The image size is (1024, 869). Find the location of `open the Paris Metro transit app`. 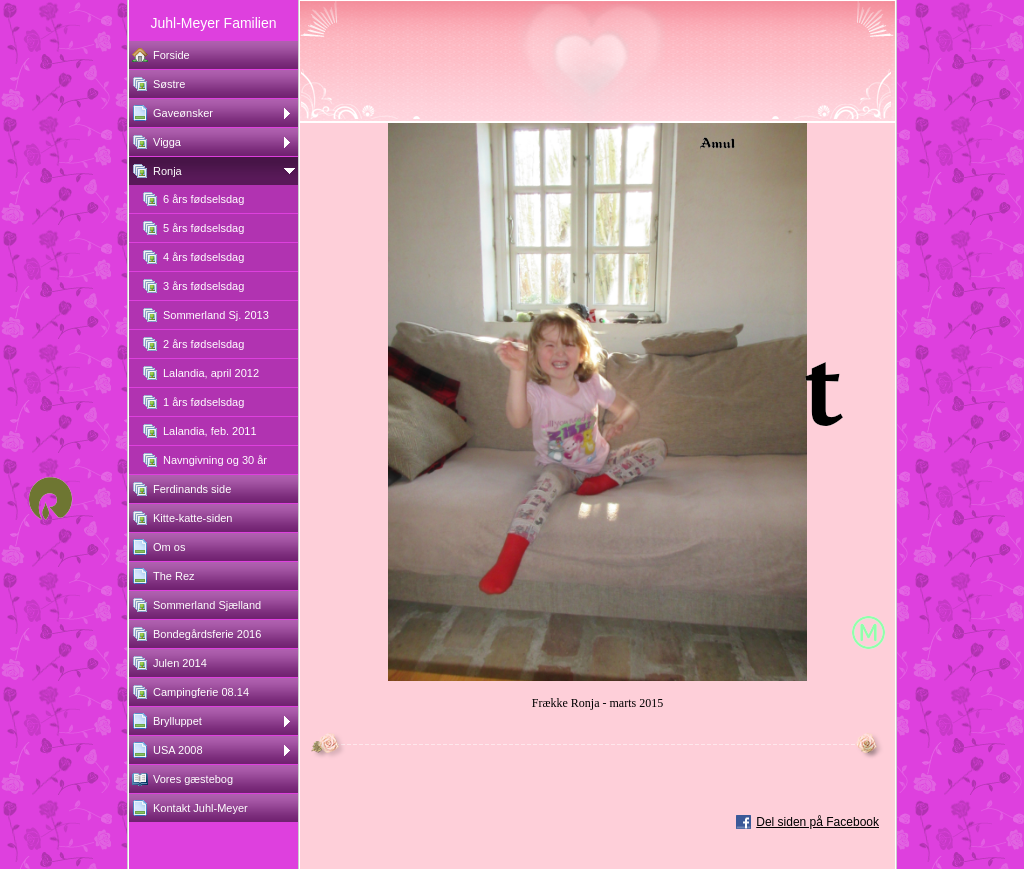

open the Paris Metro transit app is located at coordinates (868, 632).